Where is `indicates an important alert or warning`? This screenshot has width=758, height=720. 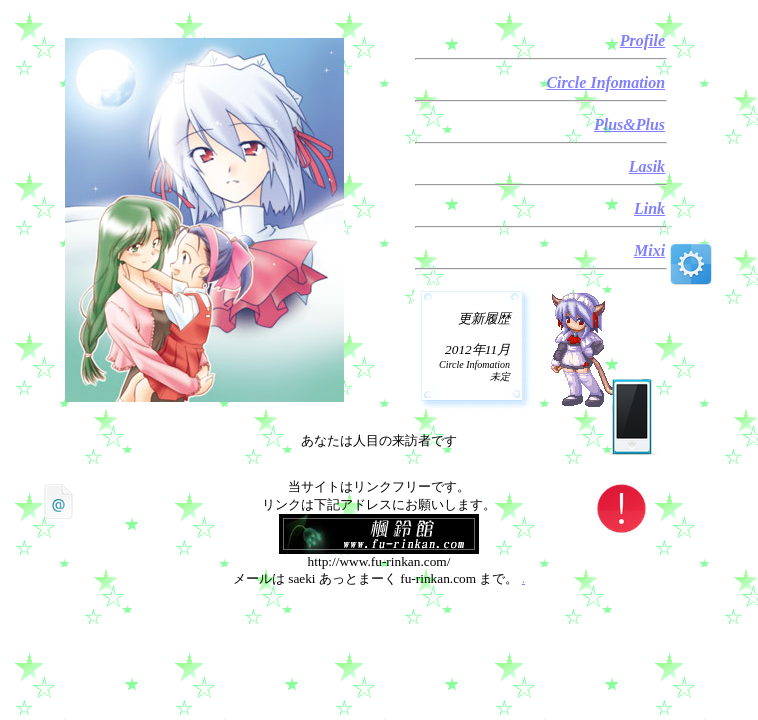
indicates an important alert or warning is located at coordinates (621, 508).